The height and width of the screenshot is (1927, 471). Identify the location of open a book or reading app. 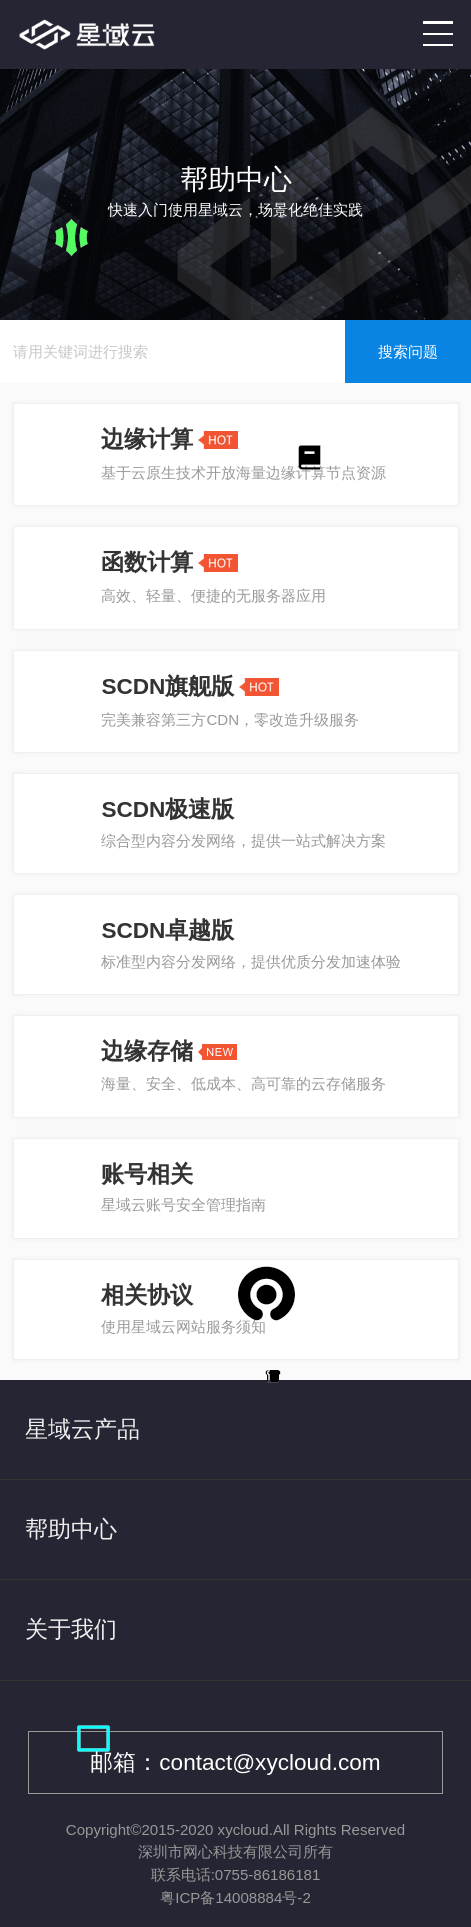
(309, 457).